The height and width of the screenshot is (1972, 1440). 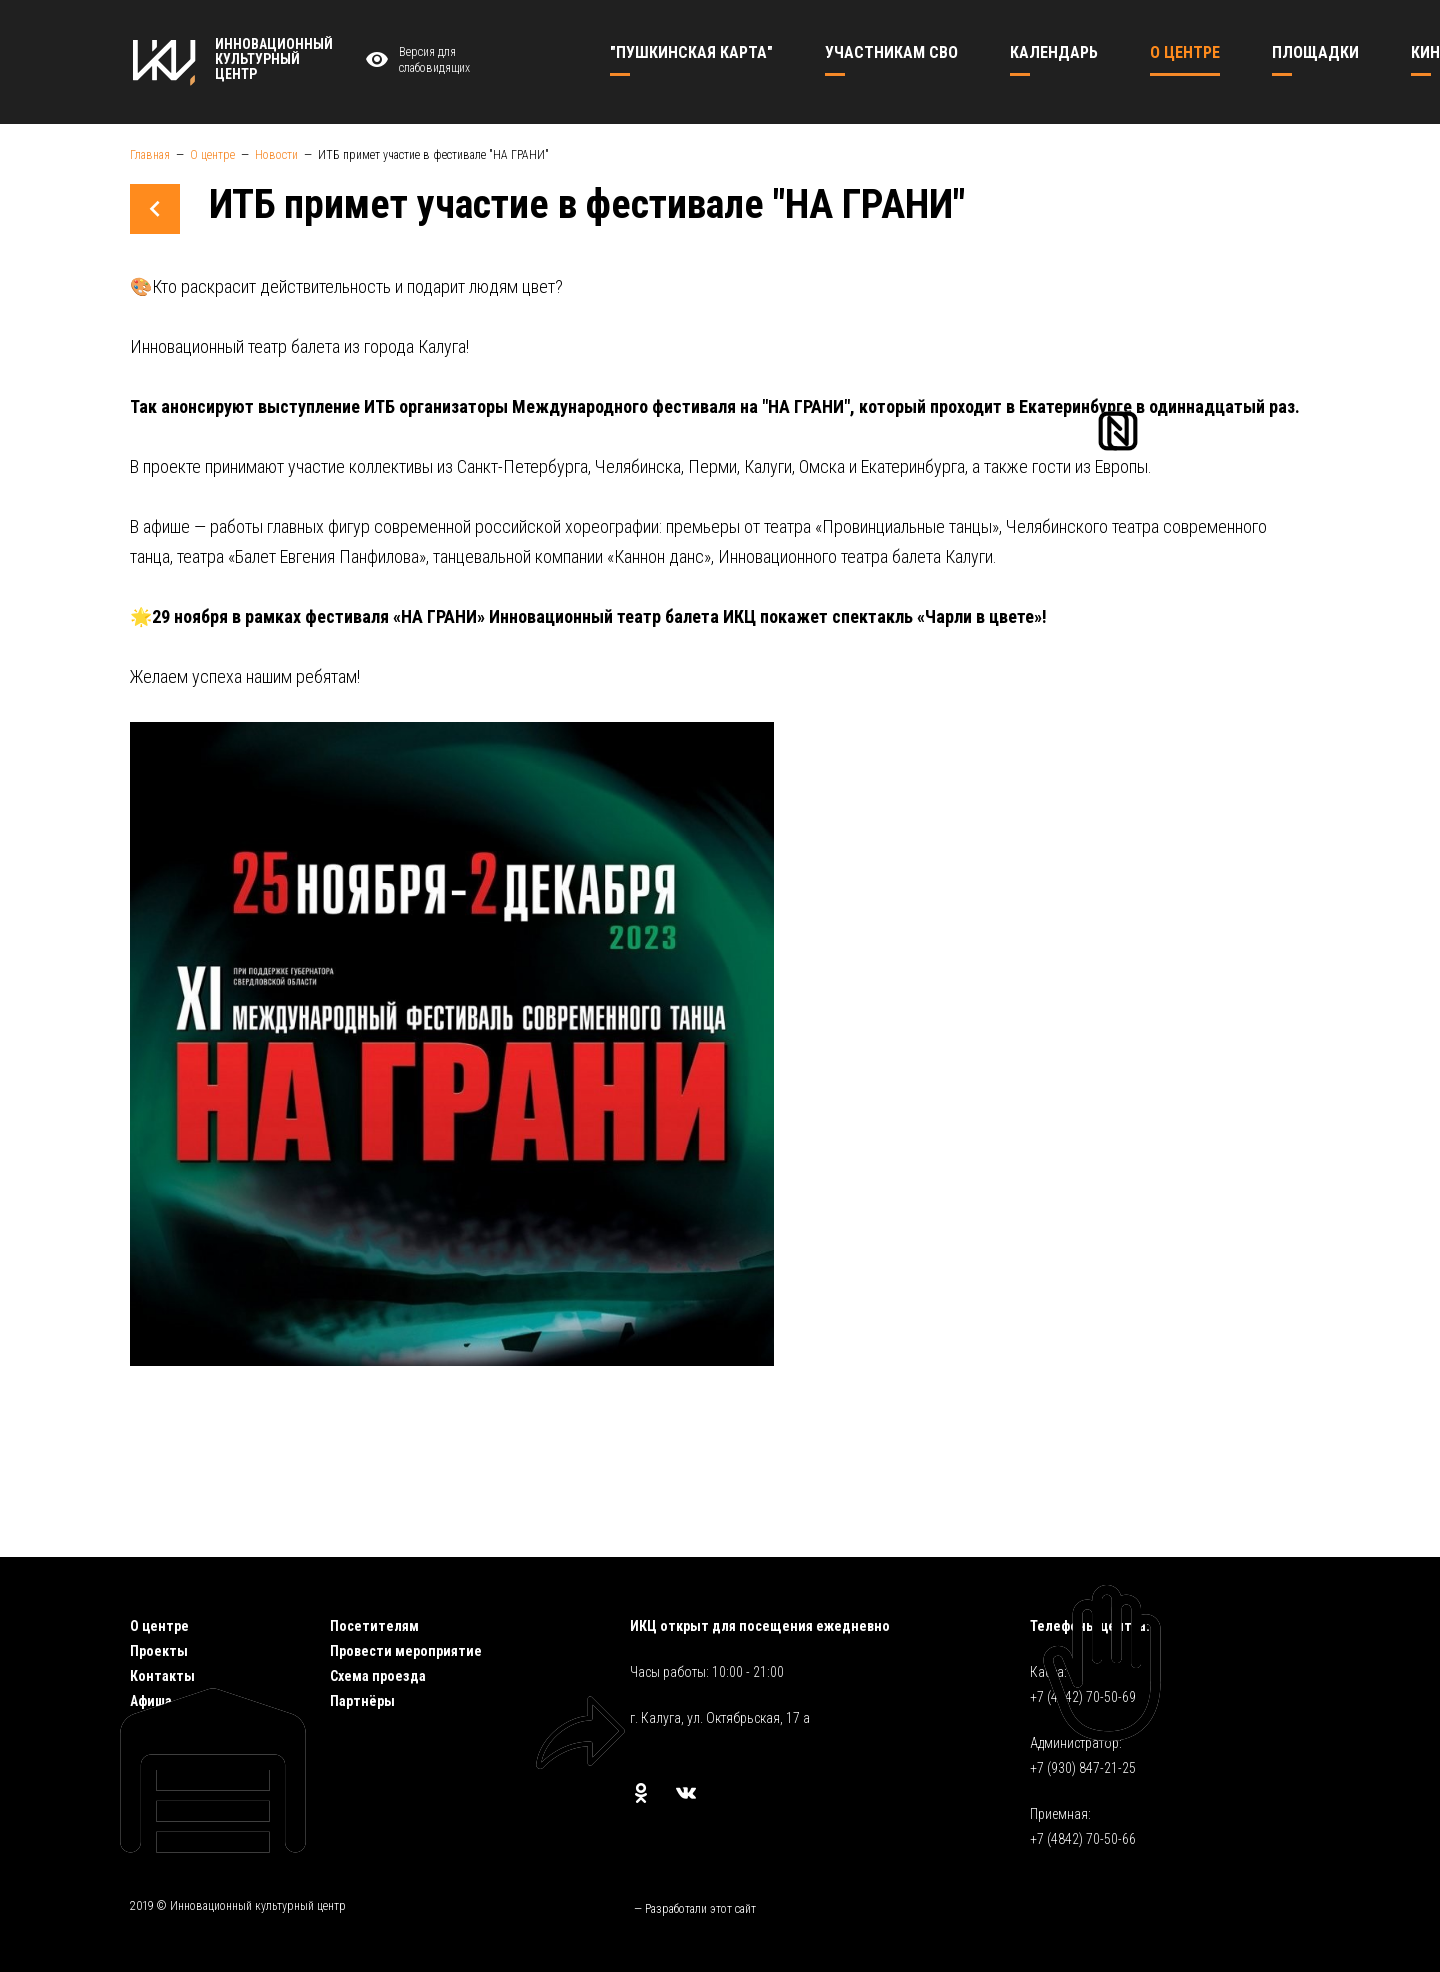 What do you see at coordinates (1102, 1663) in the screenshot?
I see `stop or halt an action` at bounding box center [1102, 1663].